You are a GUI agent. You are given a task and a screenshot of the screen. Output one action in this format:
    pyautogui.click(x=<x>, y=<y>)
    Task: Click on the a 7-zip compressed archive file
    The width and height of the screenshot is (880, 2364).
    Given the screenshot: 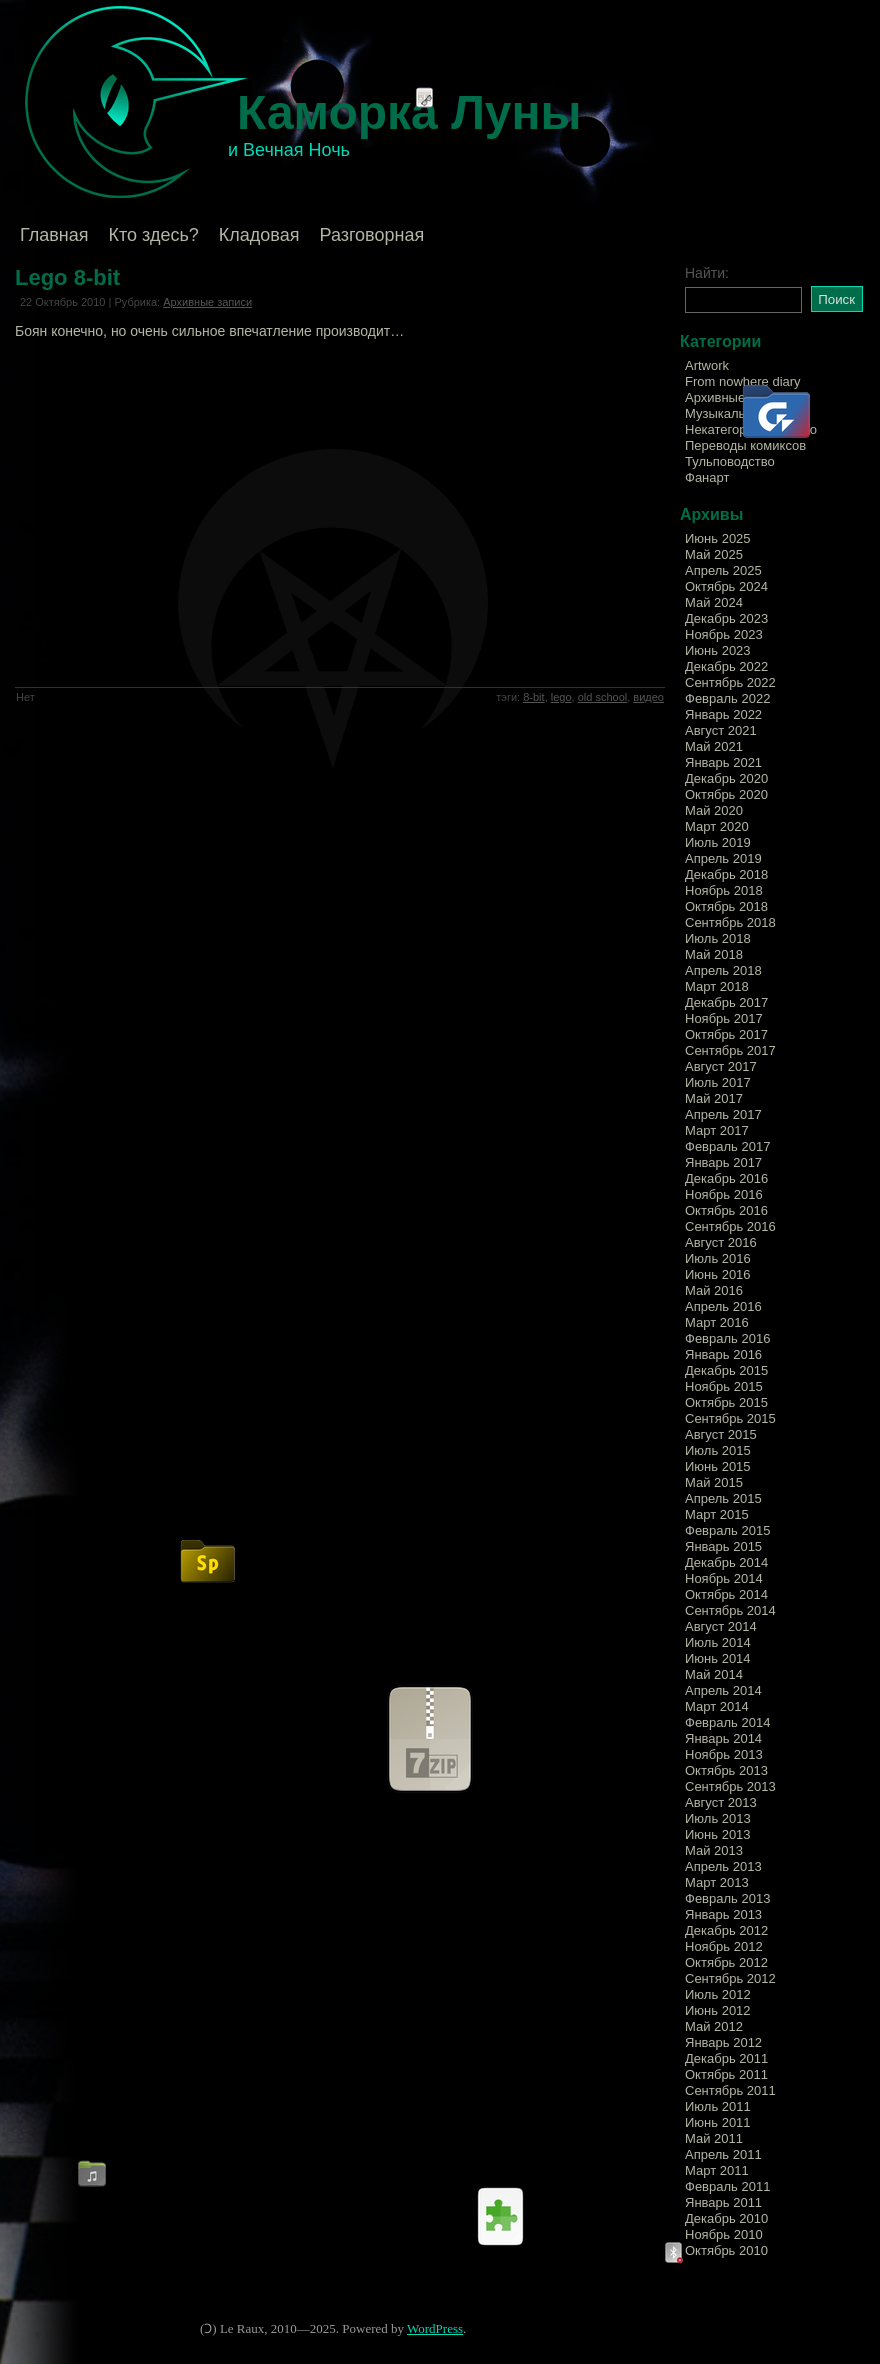 What is the action you would take?
    pyautogui.click(x=430, y=1739)
    